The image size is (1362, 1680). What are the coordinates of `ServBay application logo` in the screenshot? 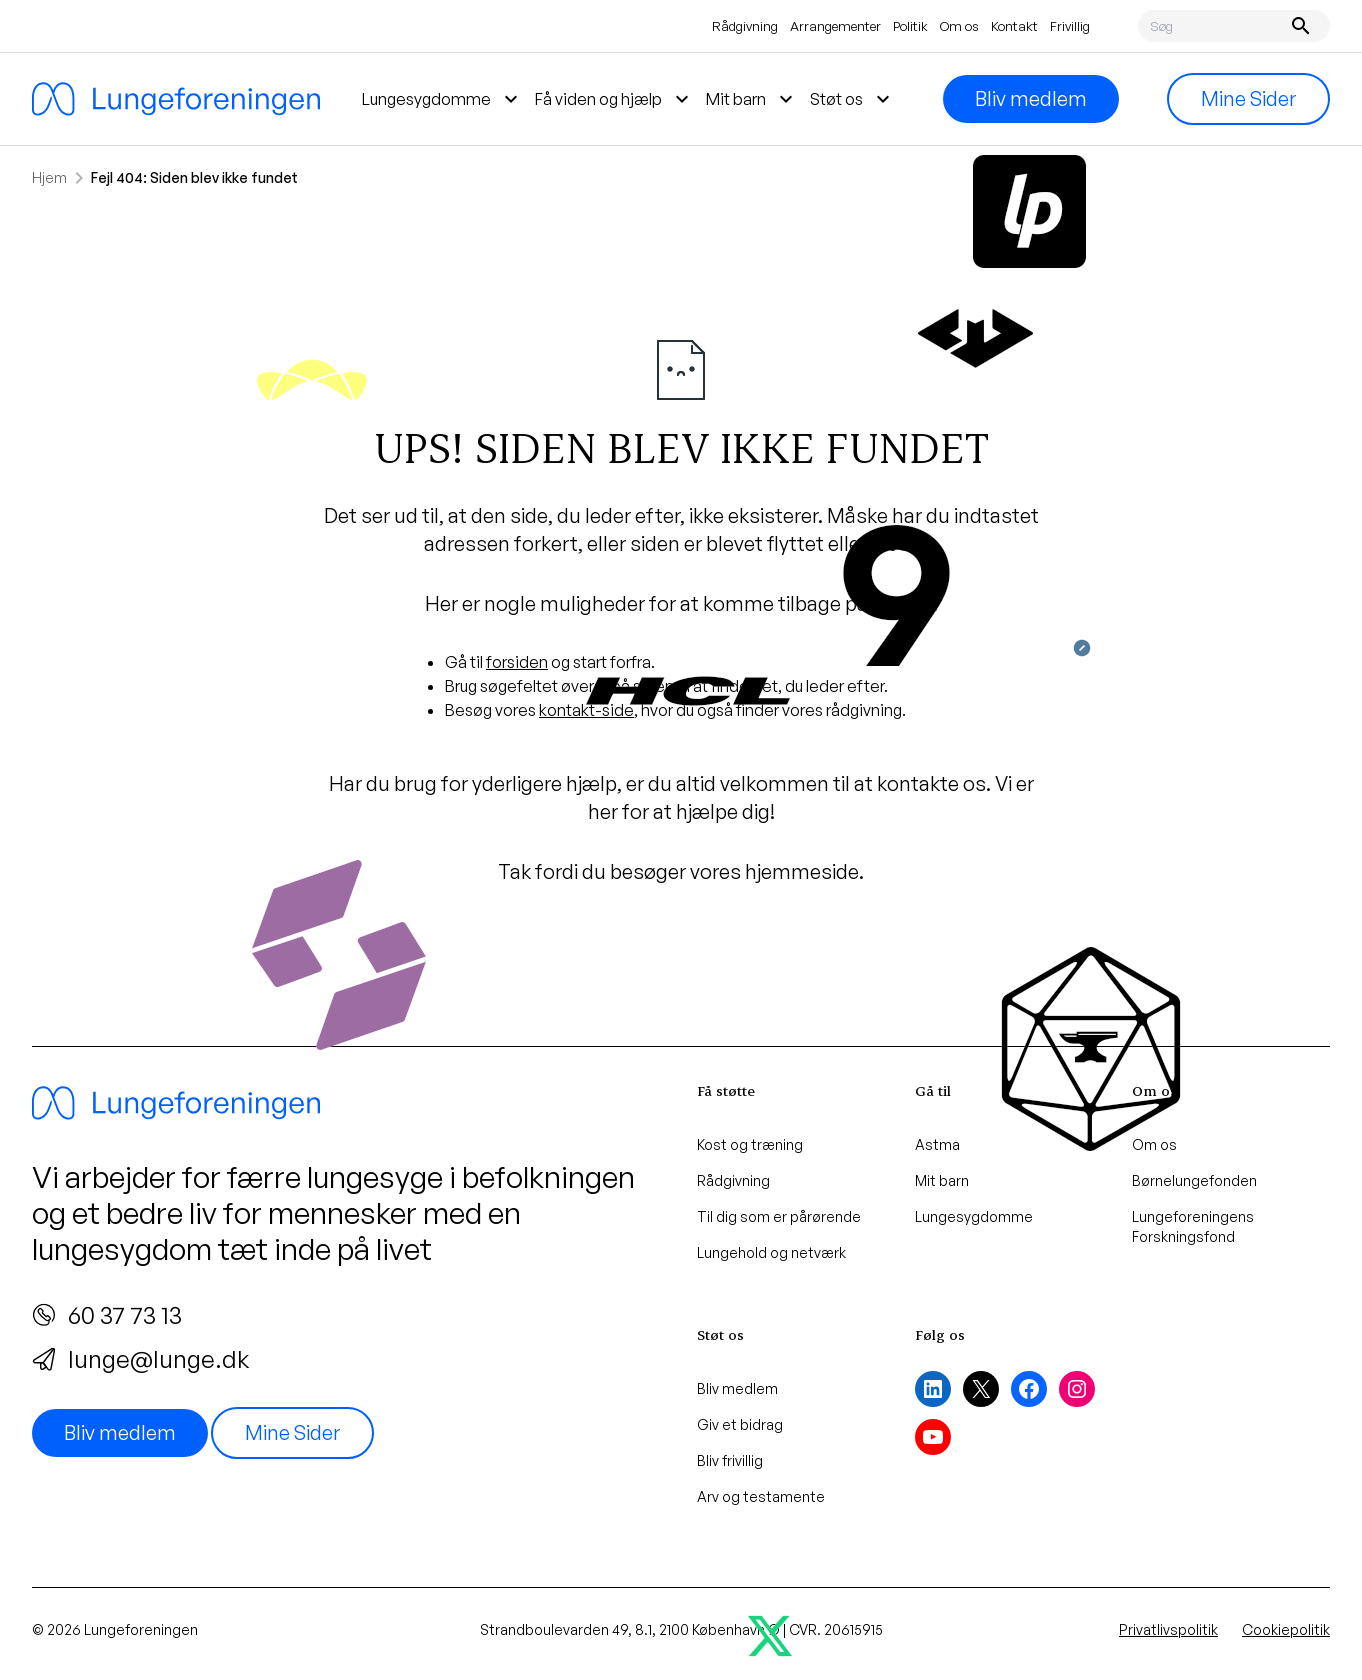 It's located at (339, 955).